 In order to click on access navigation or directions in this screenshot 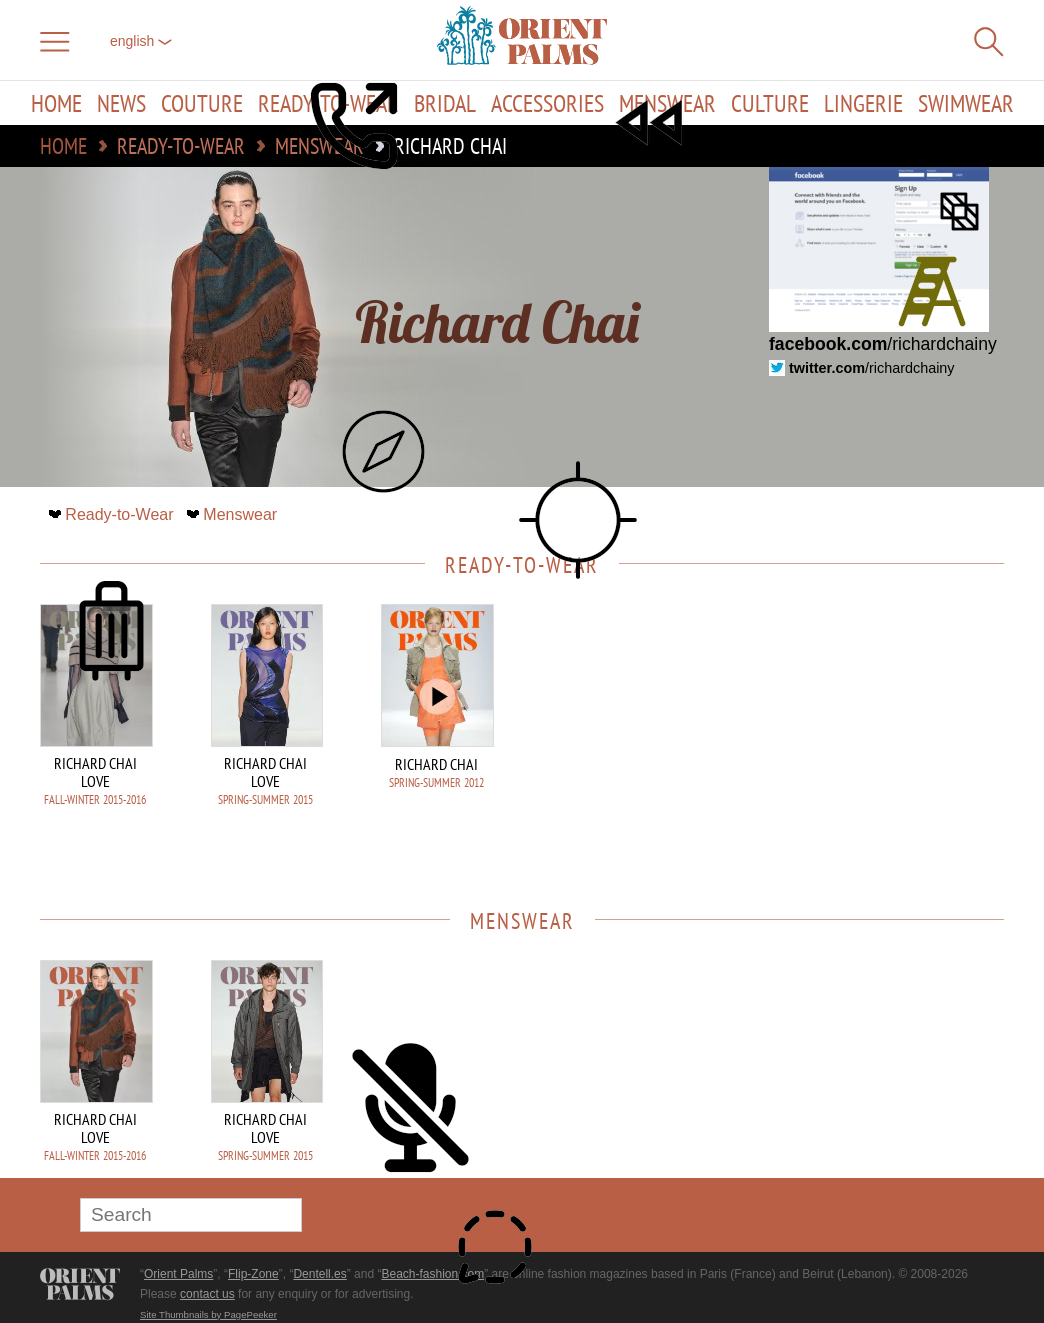, I will do `click(383, 451)`.